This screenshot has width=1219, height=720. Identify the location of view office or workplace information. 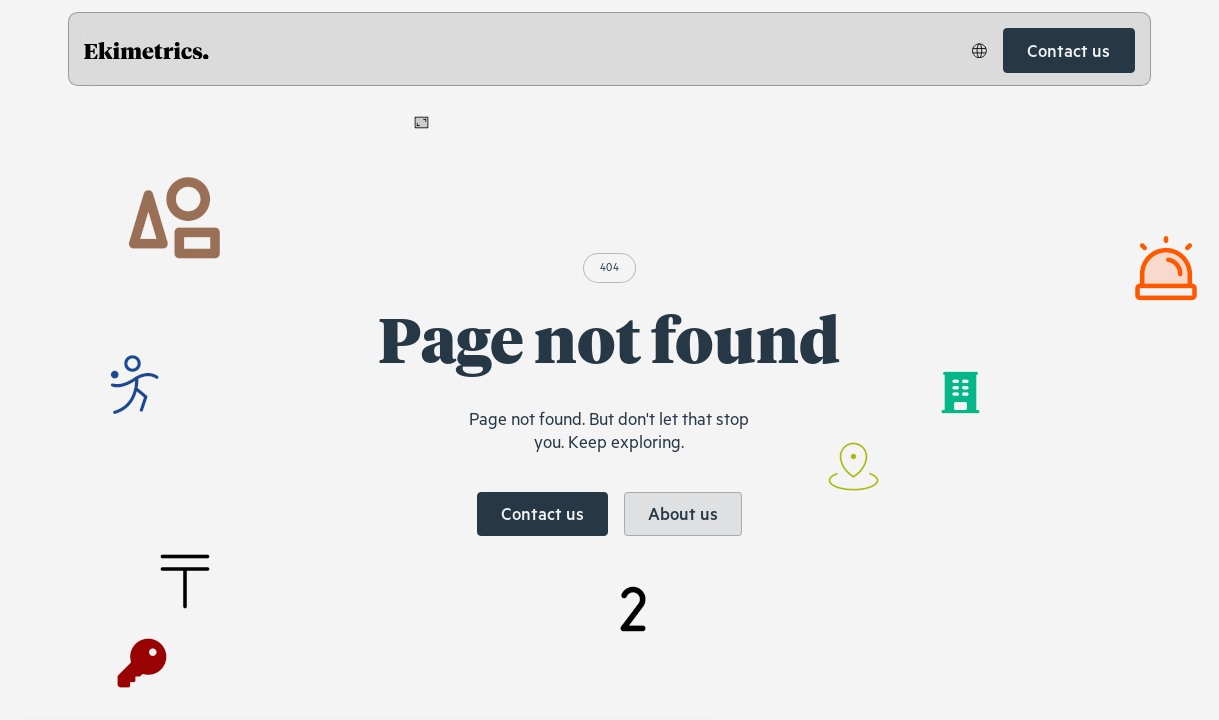
(960, 392).